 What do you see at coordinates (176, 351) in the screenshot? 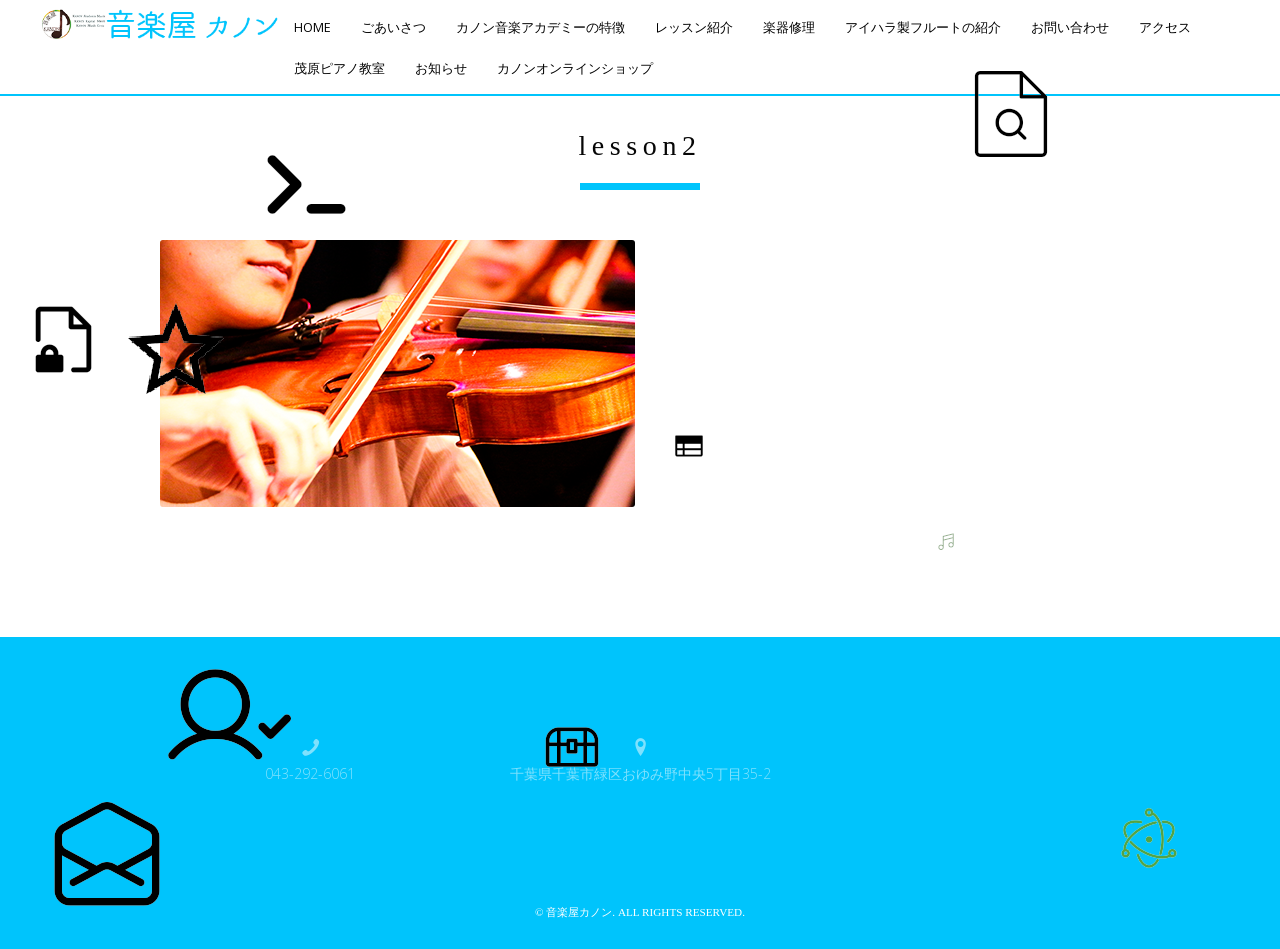
I see `add item to favorites` at bounding box center [176, 351].